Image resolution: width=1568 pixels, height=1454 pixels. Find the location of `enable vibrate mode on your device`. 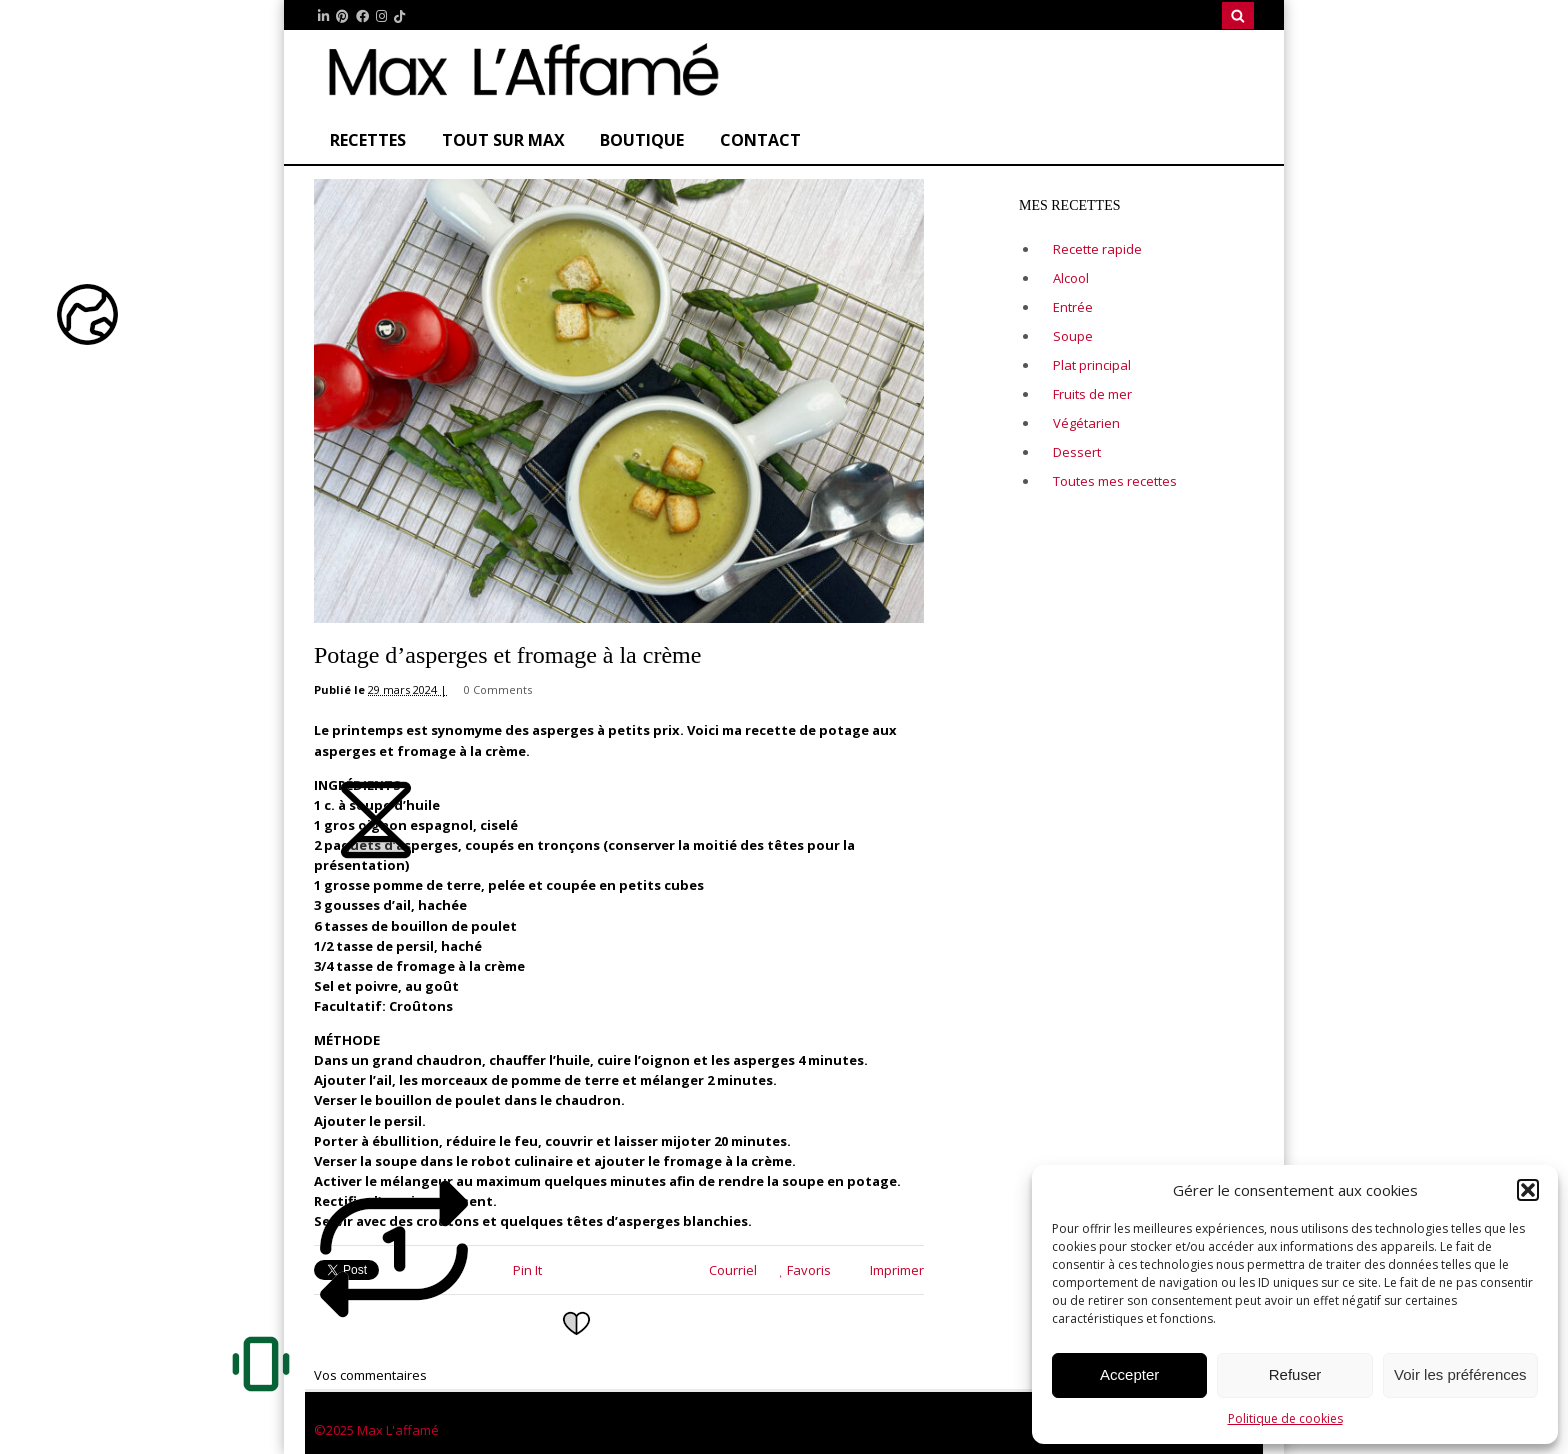

enable vibrate mode on your device is located at coordinates (261, 1364).